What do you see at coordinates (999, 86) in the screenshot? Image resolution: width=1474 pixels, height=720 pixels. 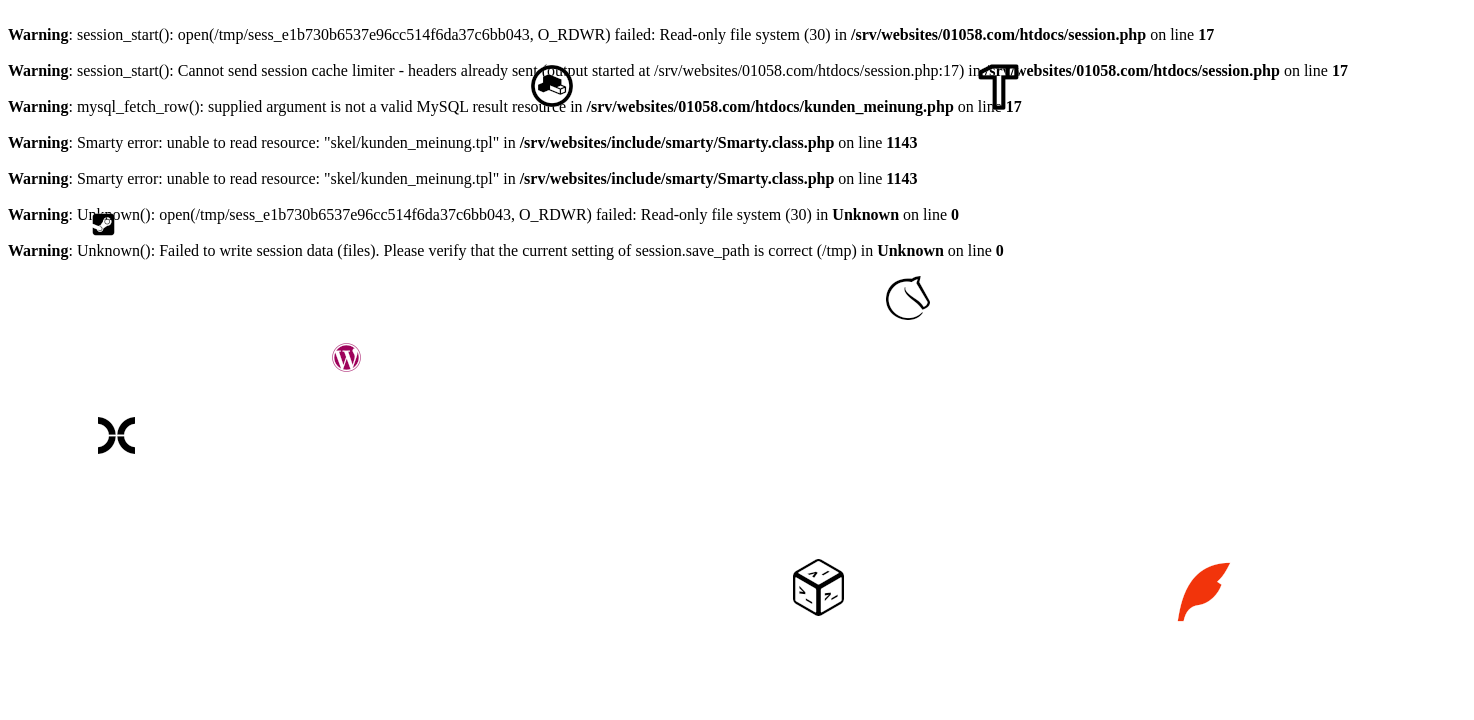 I see `access design or building tools` at bounding box center [999, 86].